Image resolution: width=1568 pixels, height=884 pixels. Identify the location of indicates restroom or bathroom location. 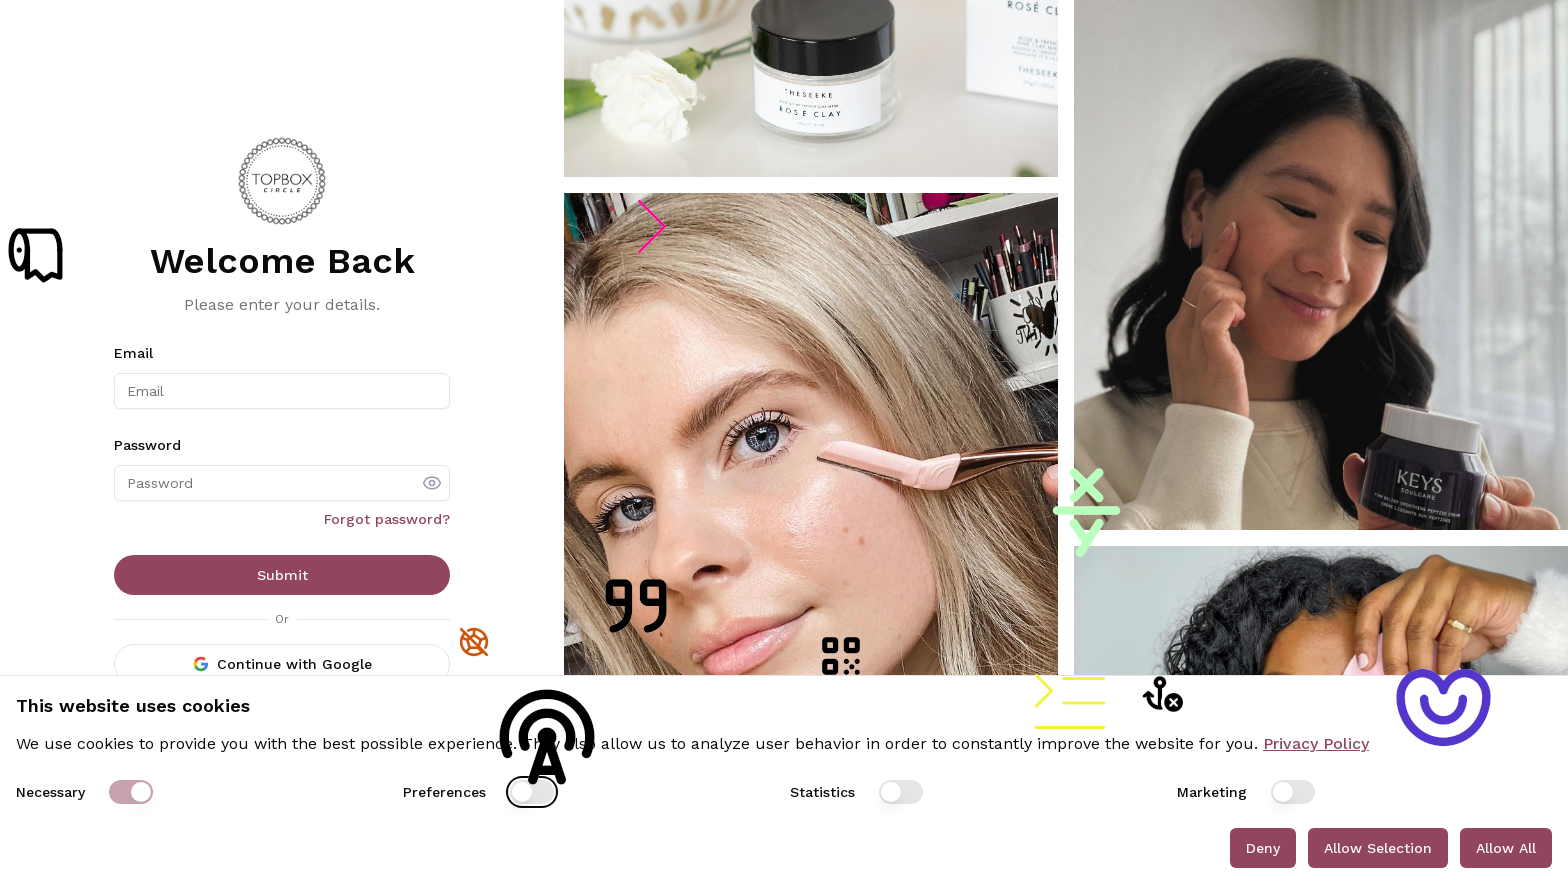
(35, 255).